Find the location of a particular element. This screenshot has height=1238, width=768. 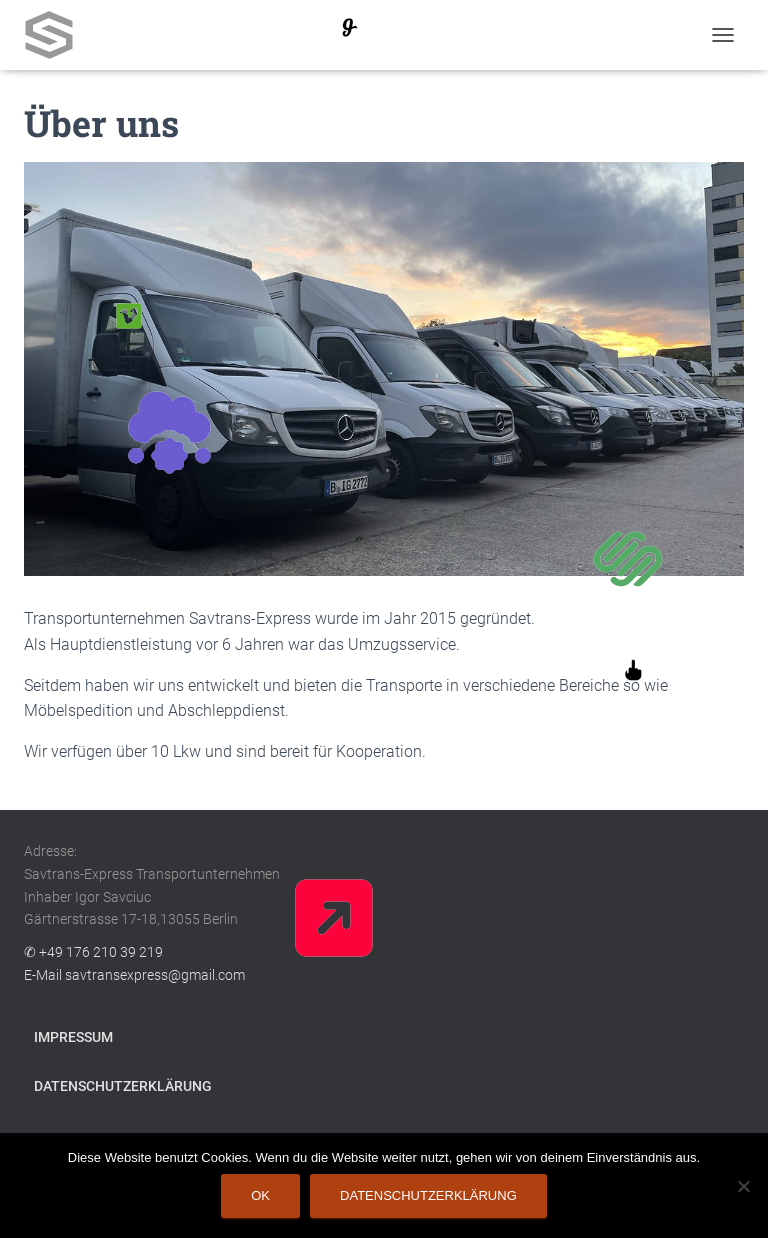

indicates offensive content warning is located at coordinates (633, 670).